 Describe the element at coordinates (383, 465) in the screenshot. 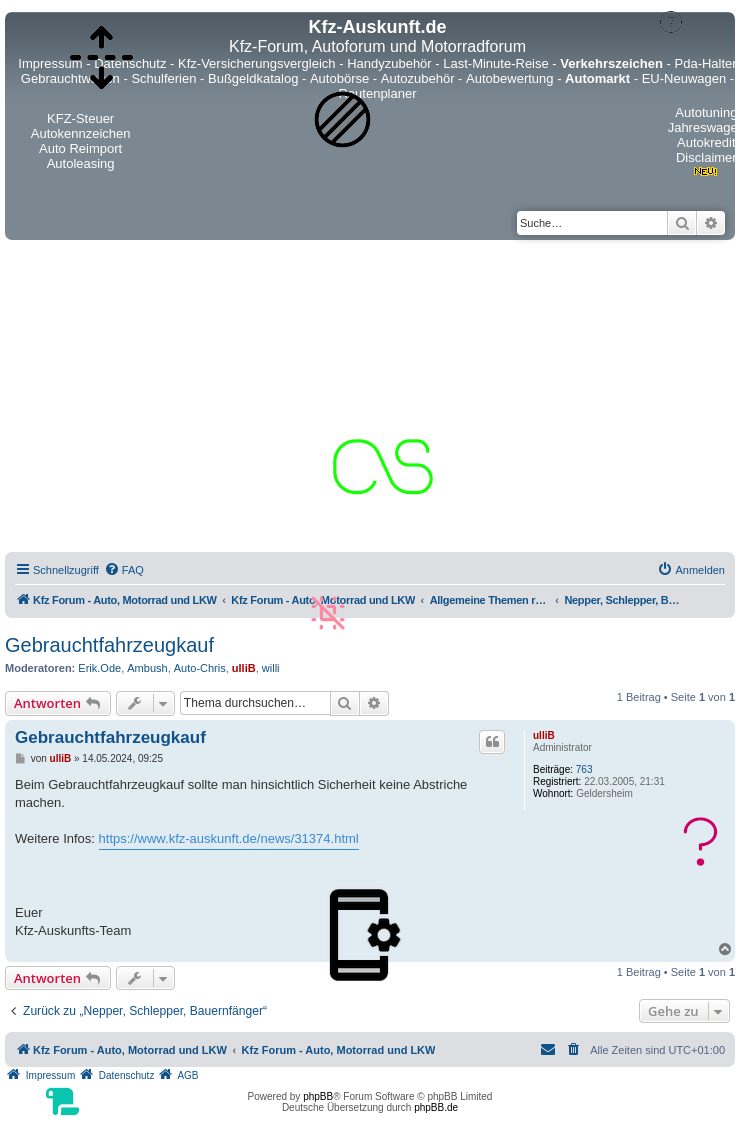

I see `connect to your Last.fm account` at that location.